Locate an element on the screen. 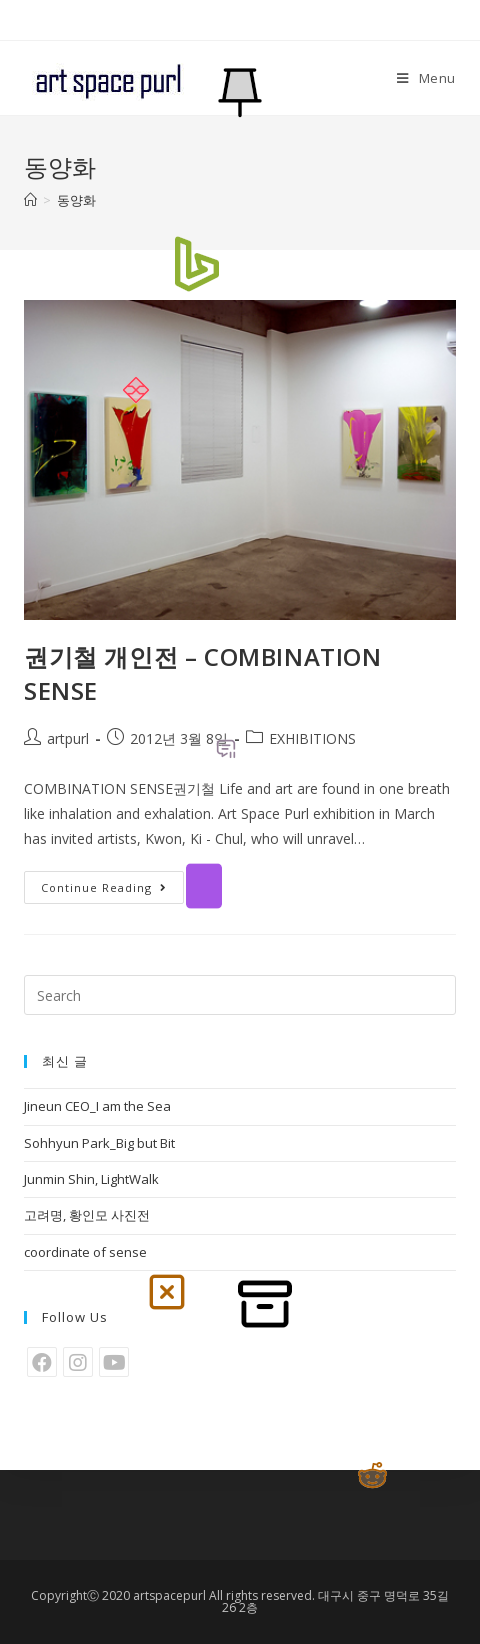 Image resolution: width=480 pixels, height=1644 pixels. pin an item to keep it visible is located at coordinates (240, 90).